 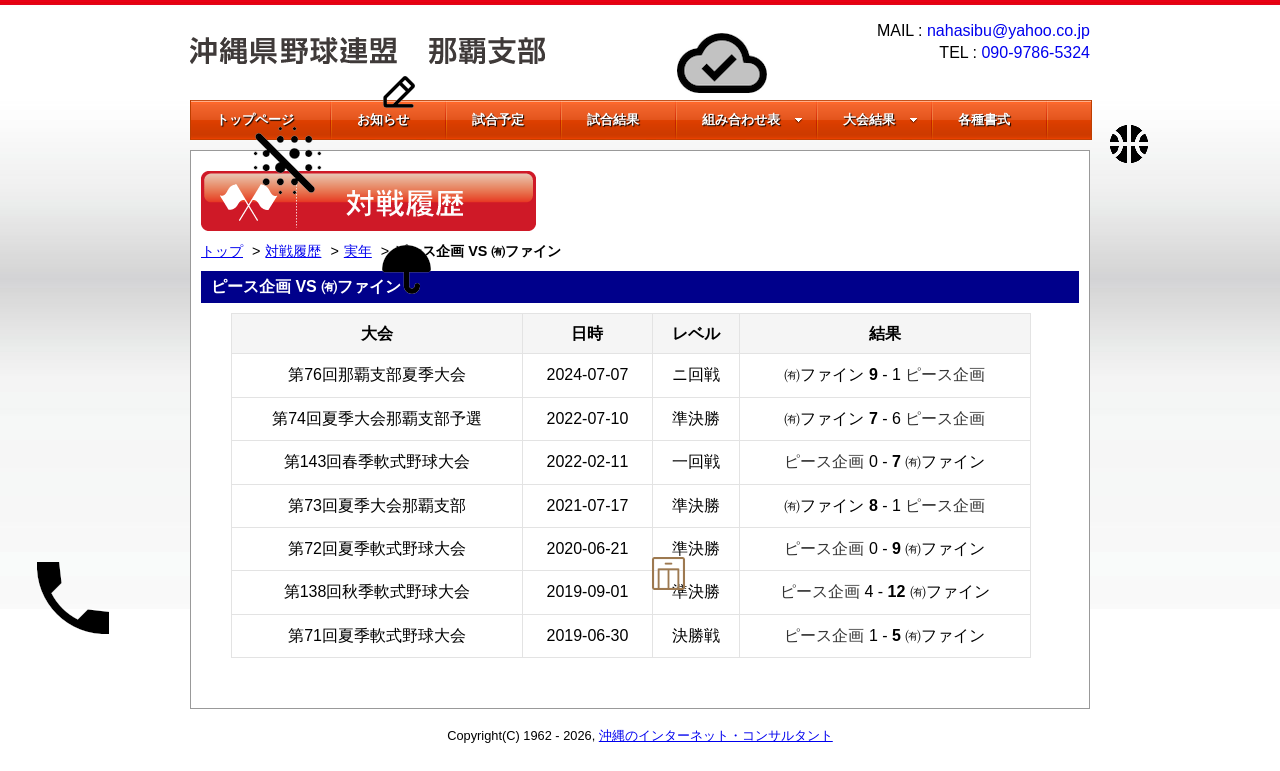 I want to click on edit text or content, so click(x=398, y=92).